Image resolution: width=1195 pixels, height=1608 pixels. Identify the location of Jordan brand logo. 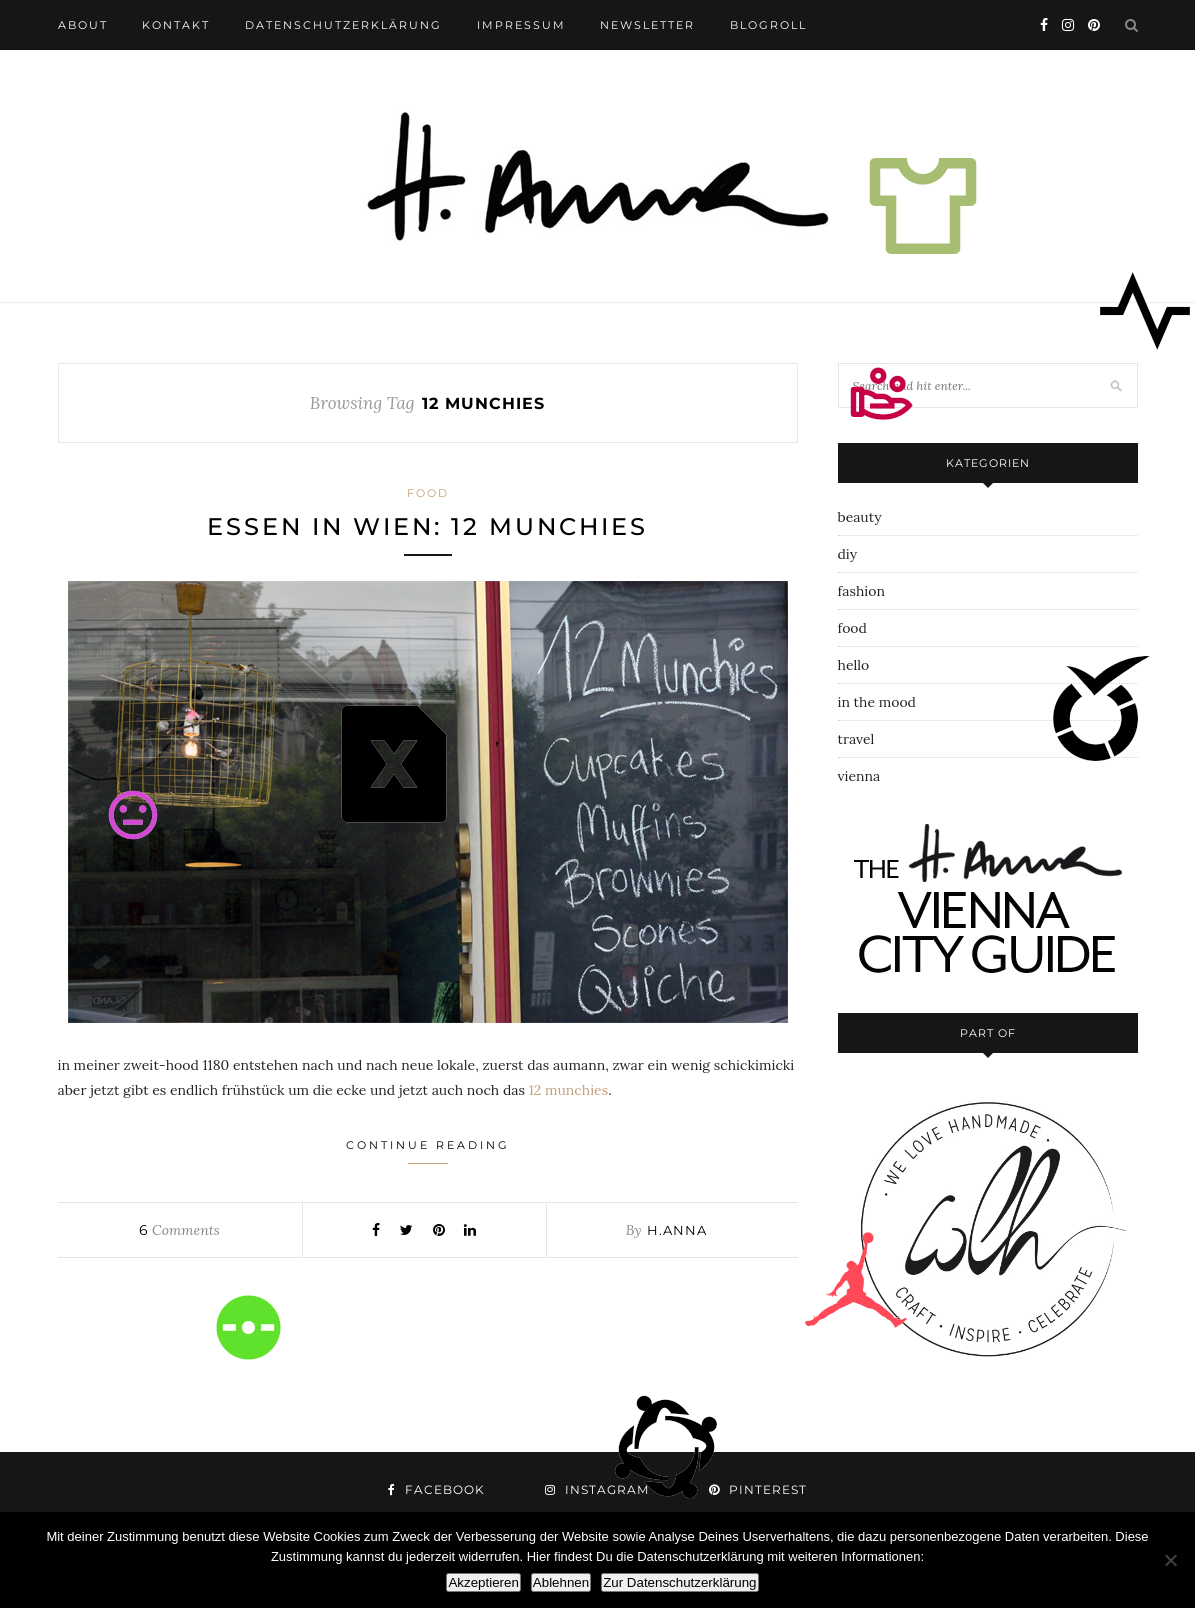
(856, 1280).